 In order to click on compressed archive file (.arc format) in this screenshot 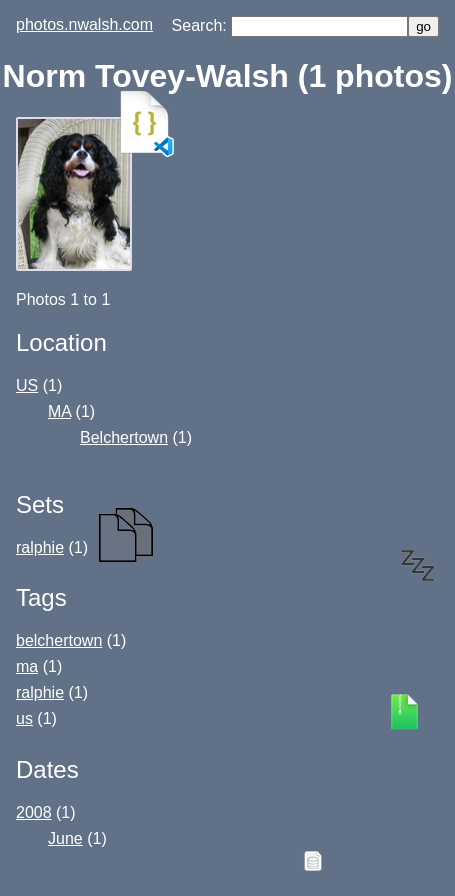, I will do `click(404, 712)`.